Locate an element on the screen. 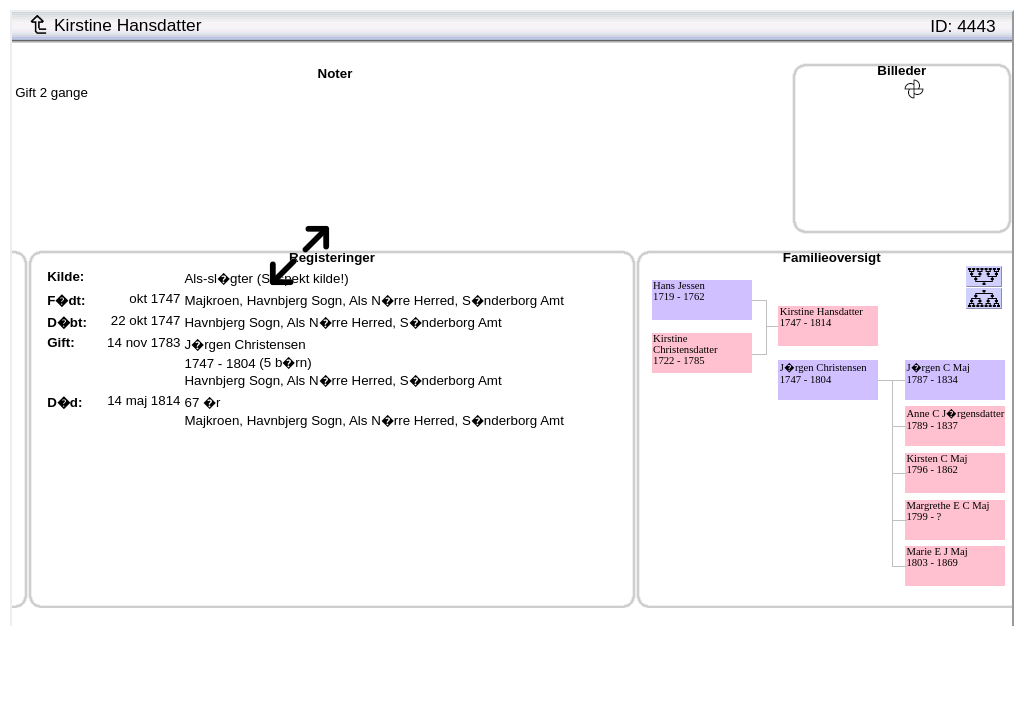 This screenshot has width=1024, height=723. expand to fullscreen mode is located at coordinates (299, 255).